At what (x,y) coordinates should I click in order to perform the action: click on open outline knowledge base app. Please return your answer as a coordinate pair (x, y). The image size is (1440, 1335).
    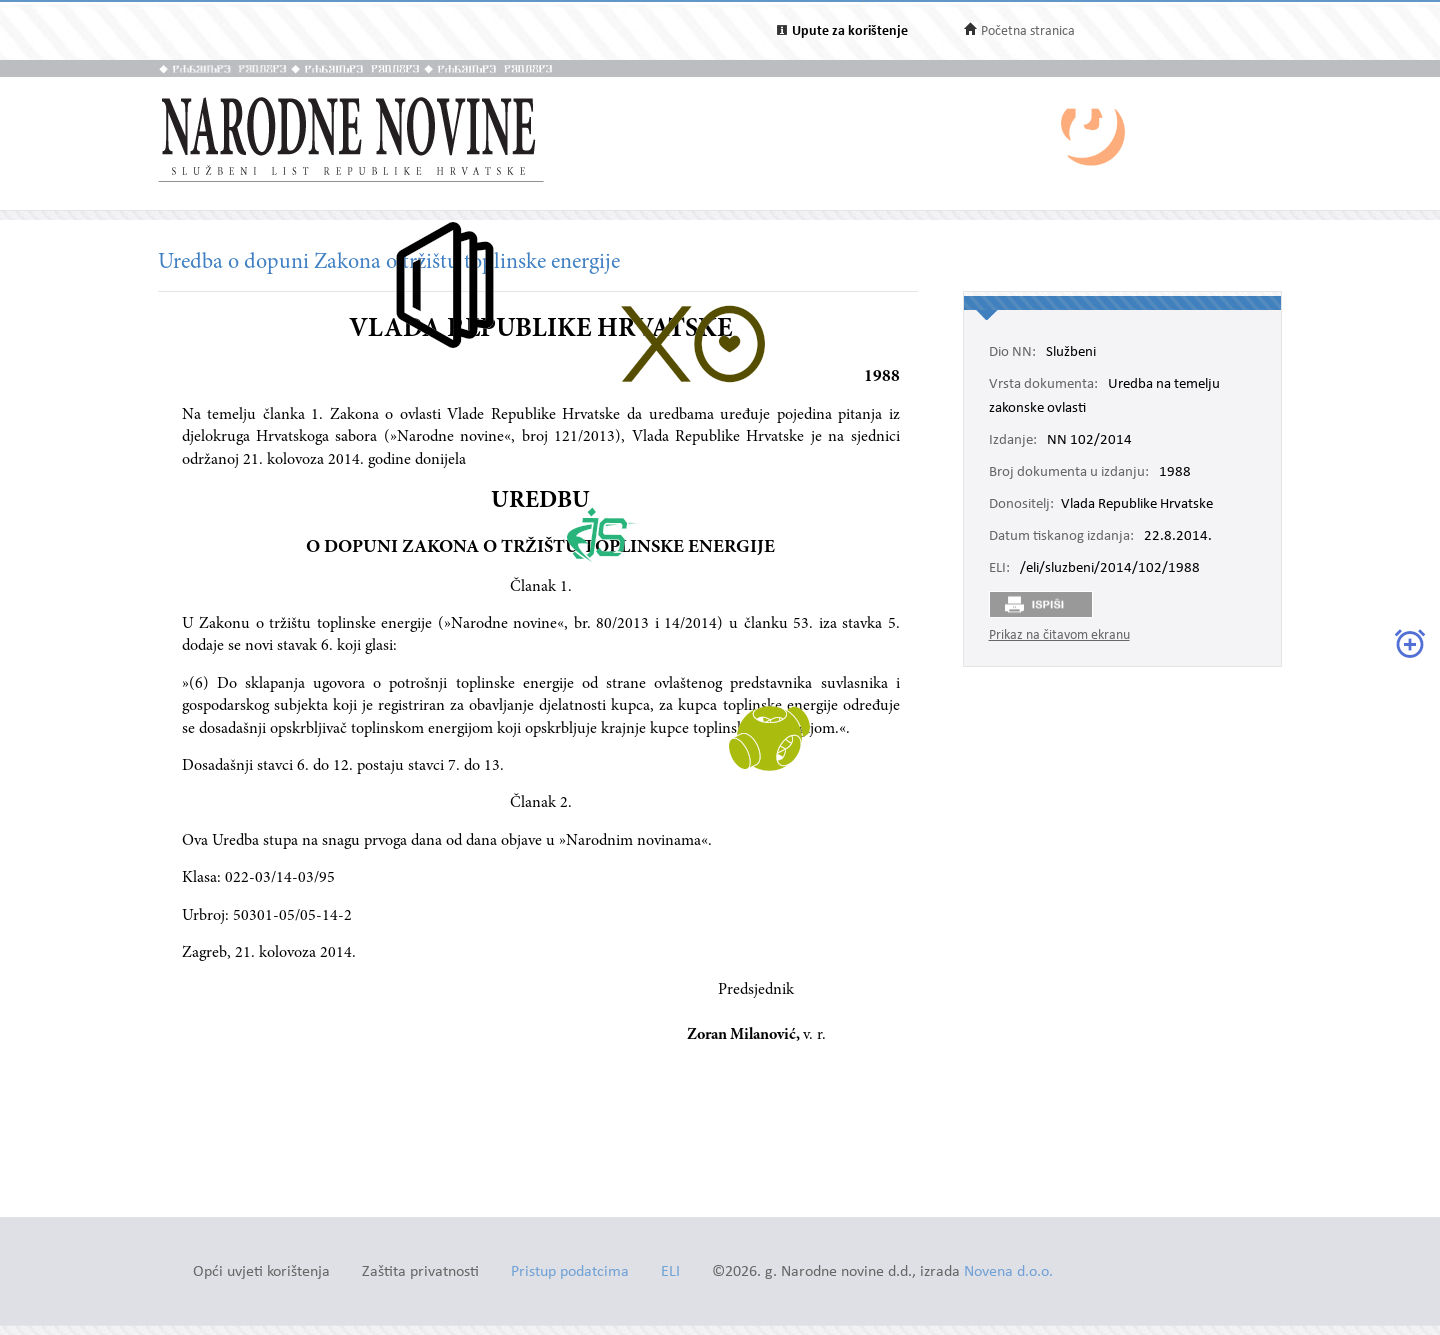
    Looking at the image, I should click on (445, 285).